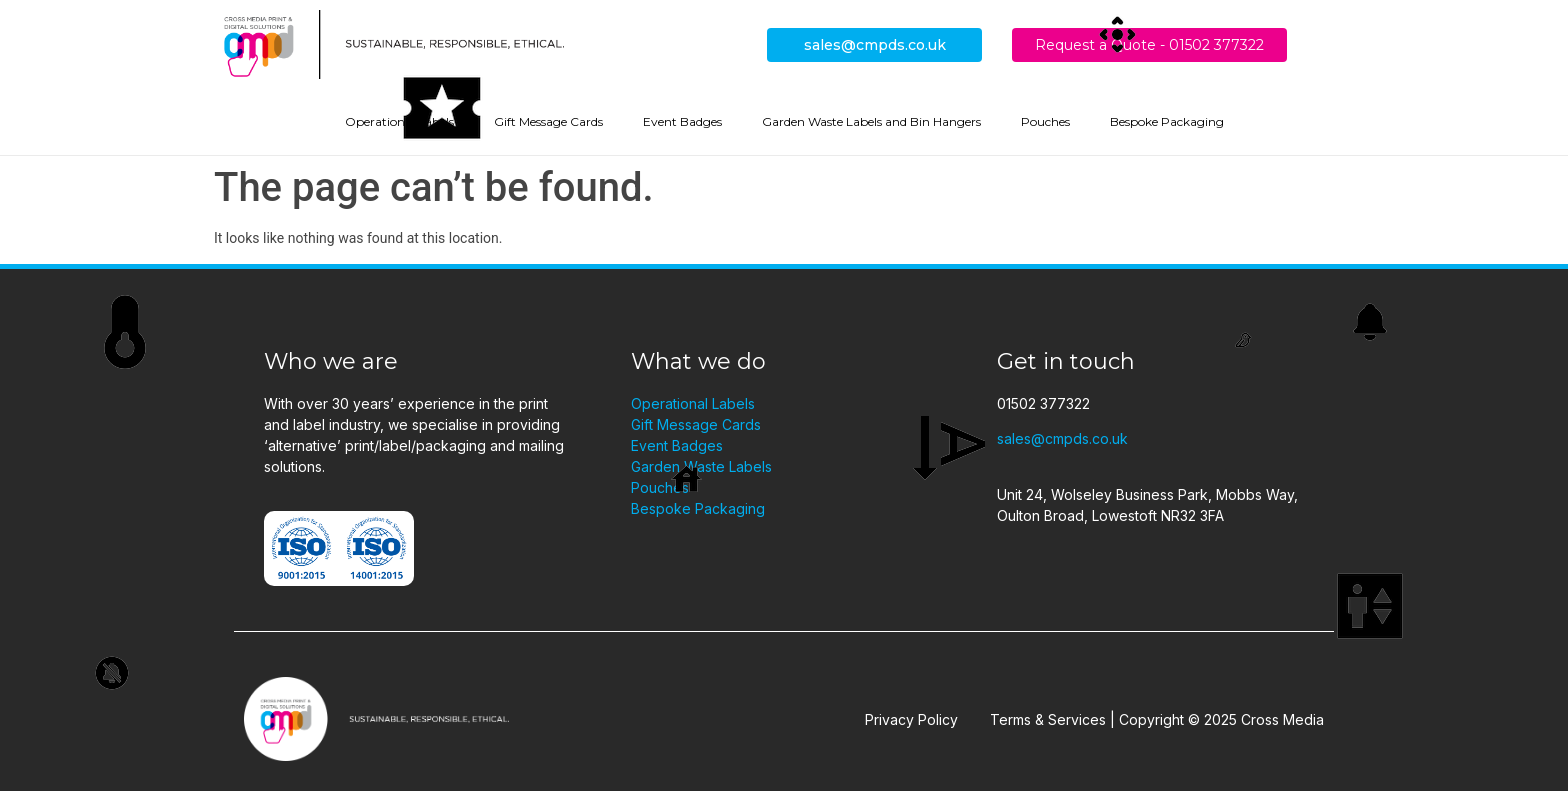 This screenshot has width=1568, height=792. Describe the element at coordinates (442, 108) in the screenshot. I see `view local events or activities` at that location.